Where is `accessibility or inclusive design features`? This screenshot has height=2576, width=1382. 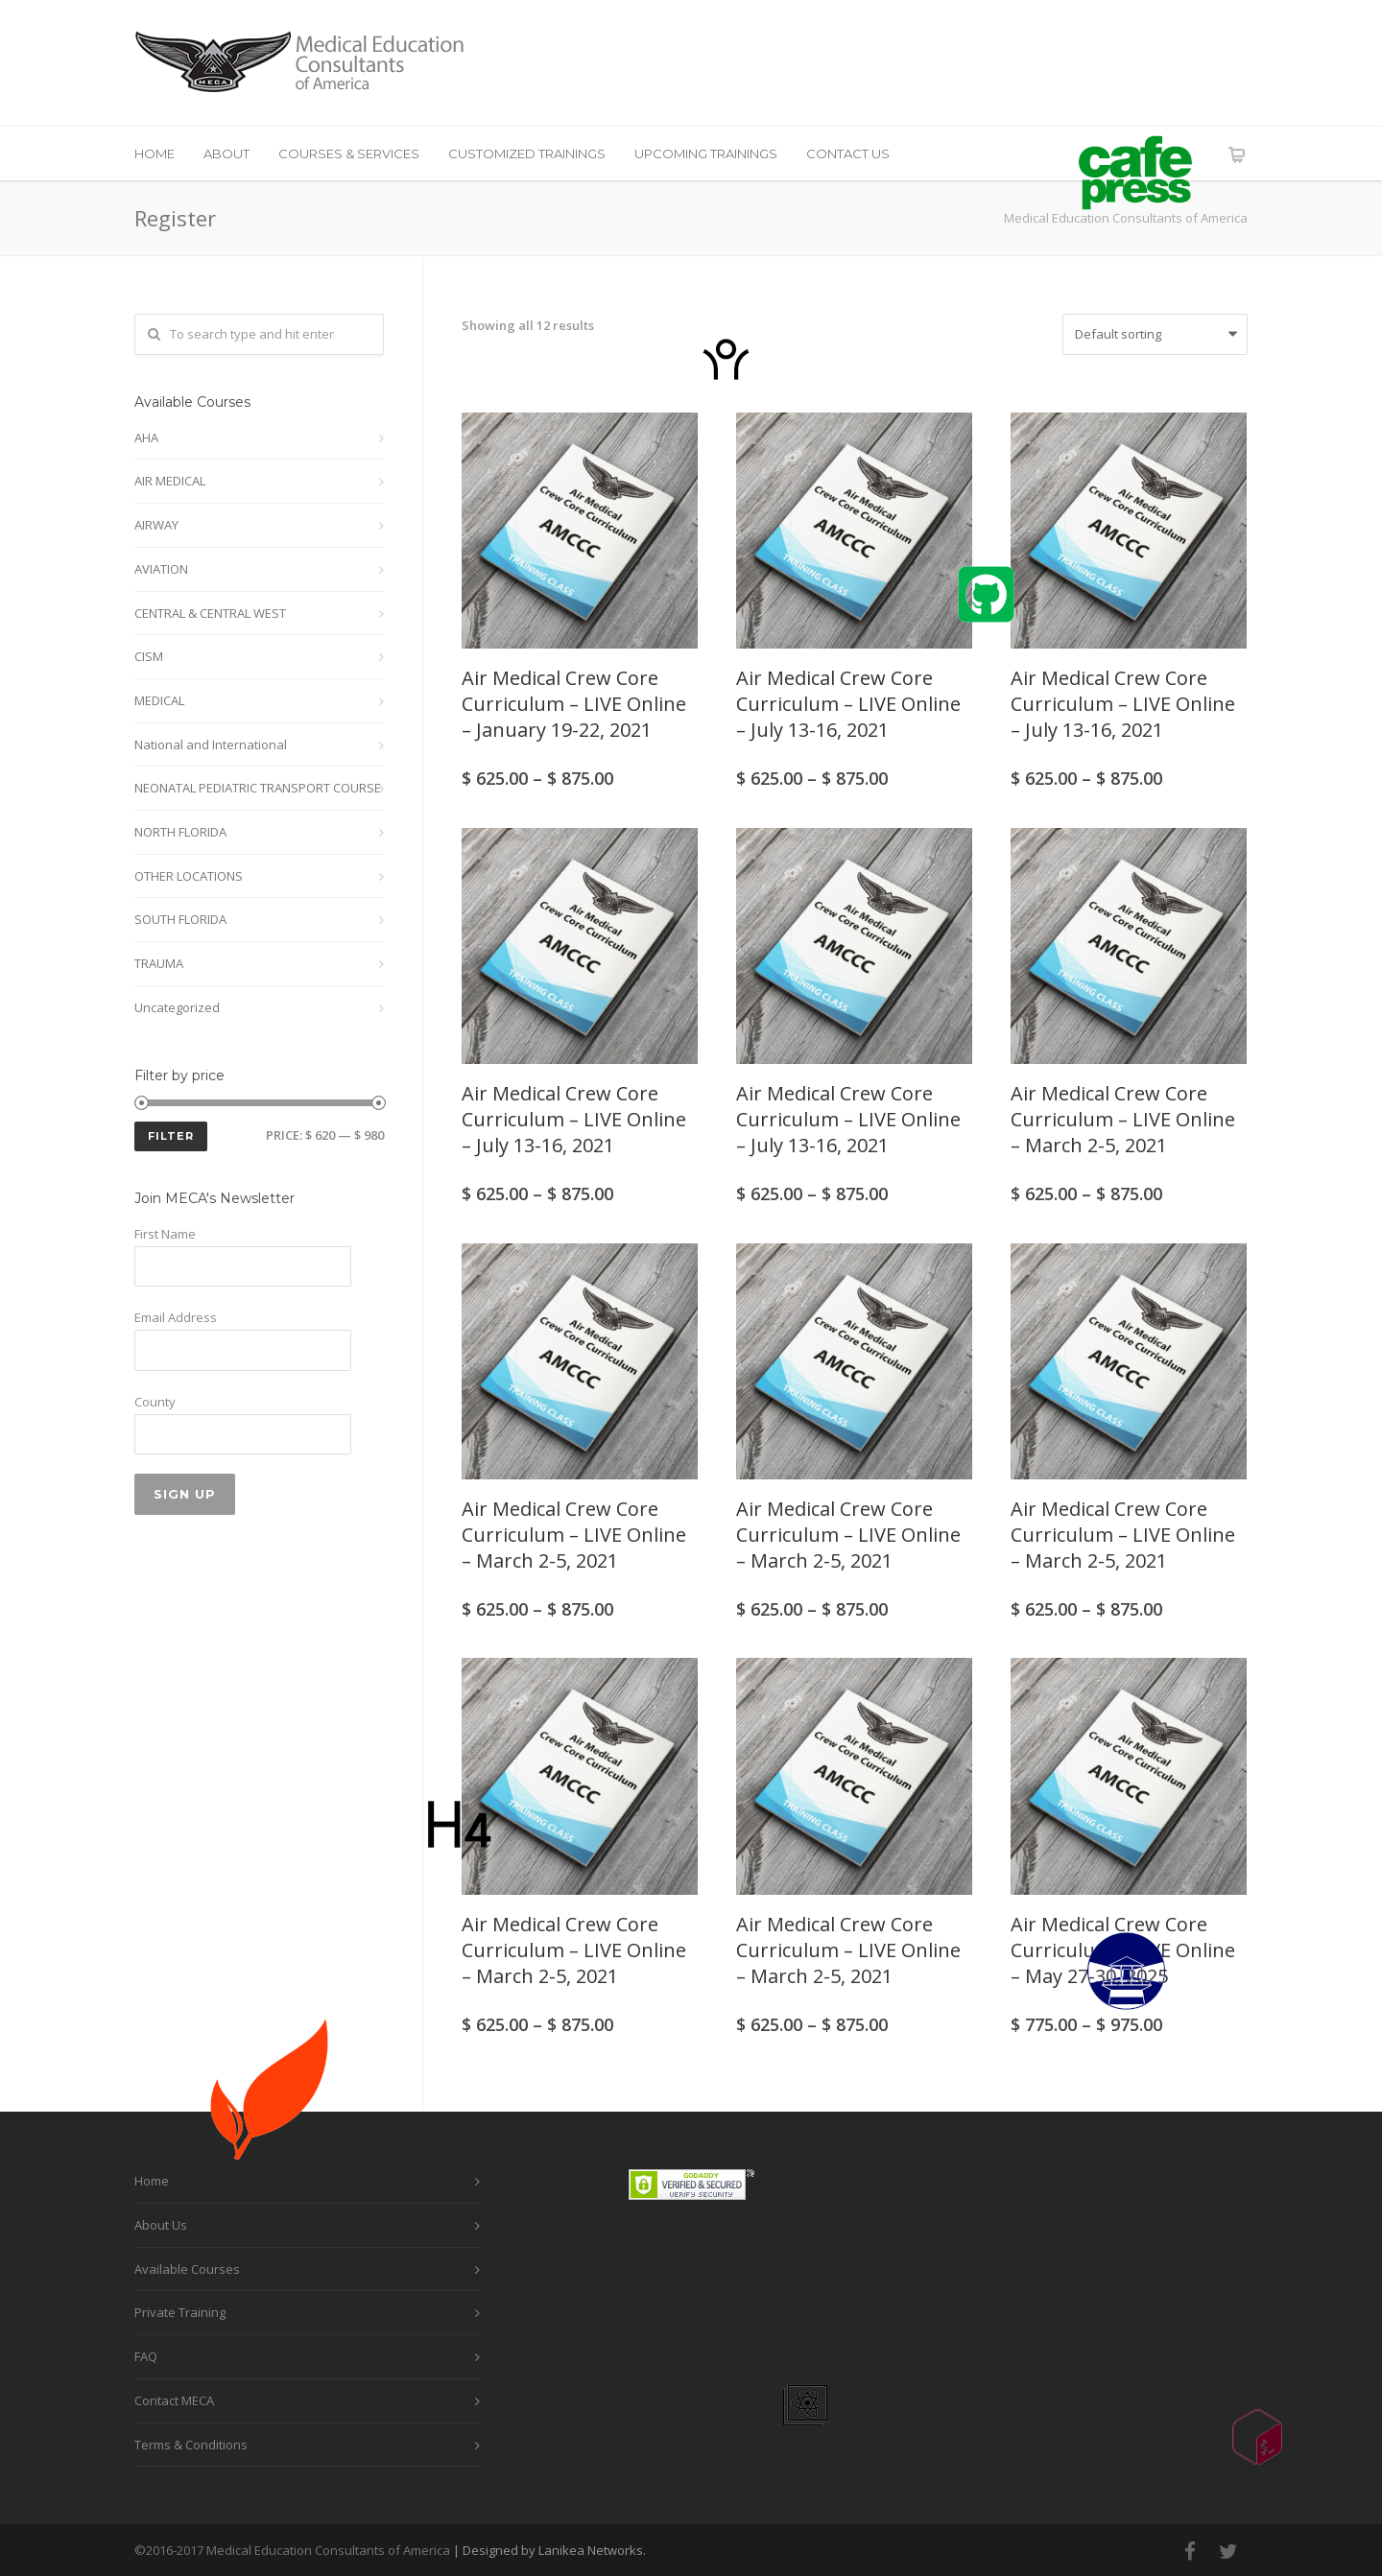
accessibility or inclusive design features is located at coordinates (726, 359).